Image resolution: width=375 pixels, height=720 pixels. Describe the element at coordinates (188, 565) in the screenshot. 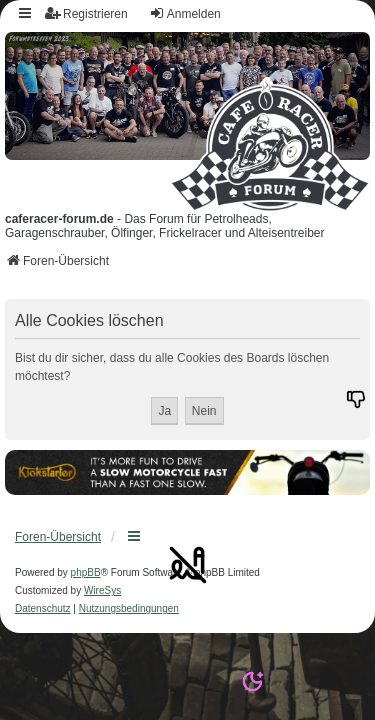

I see `disable auto-signature or sign-off` at that location.